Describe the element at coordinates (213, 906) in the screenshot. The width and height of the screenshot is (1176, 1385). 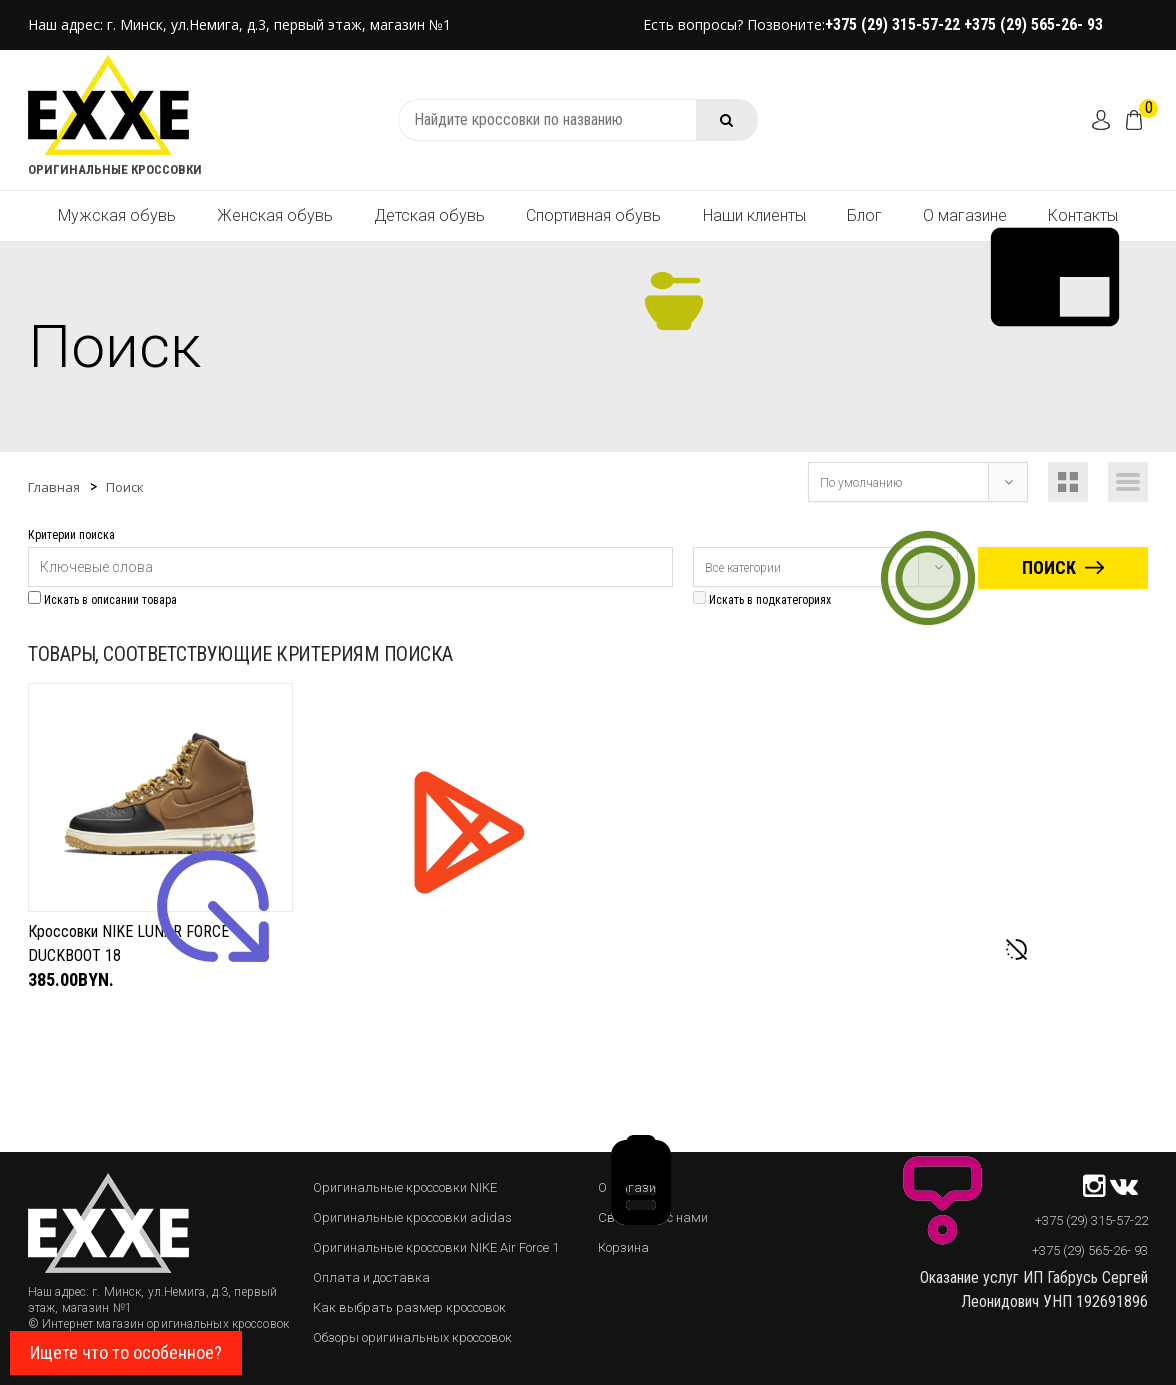
I see `expand content to bottom-right` at that location.